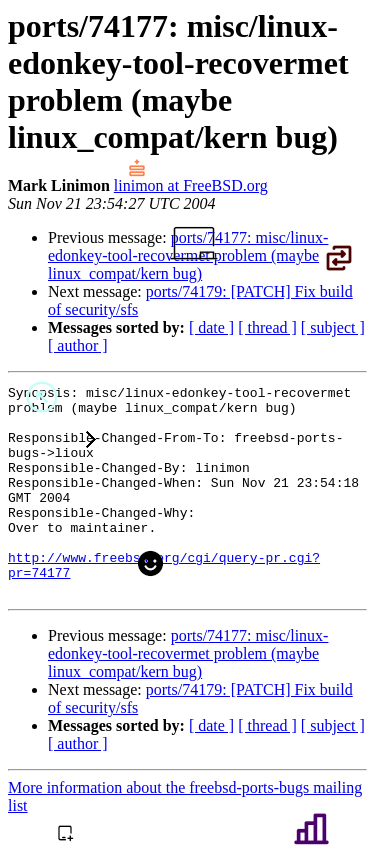  I want to click on navigate to the next item or screen, so click(90, 439).